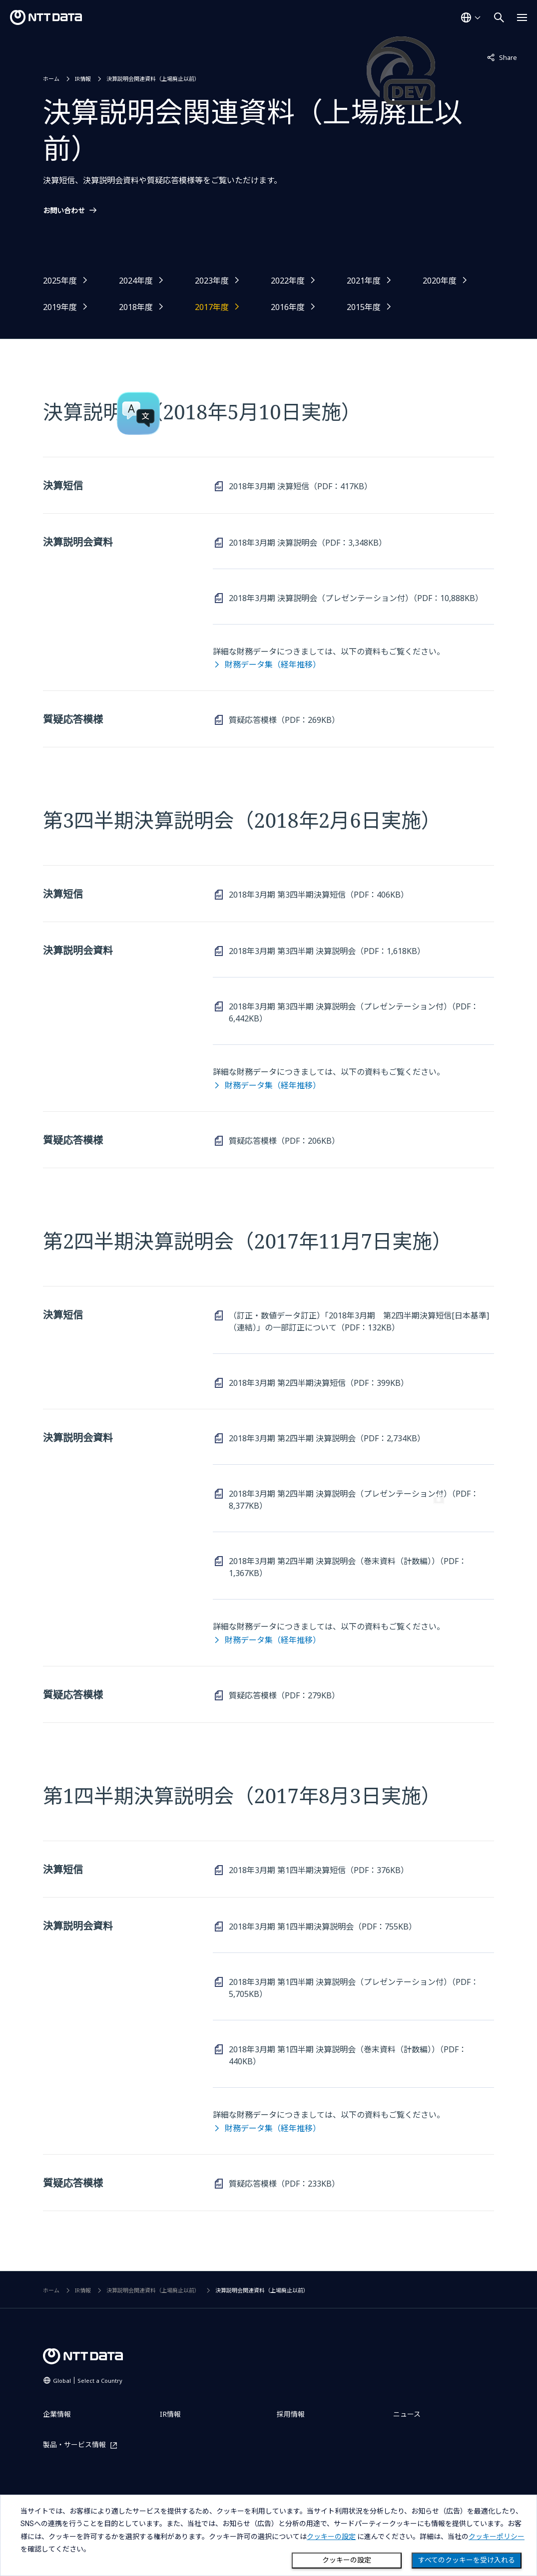 This screenshot has height=2576, width=537. I want to click on software updates are currently paused or unavailable, so click(439, 1498).